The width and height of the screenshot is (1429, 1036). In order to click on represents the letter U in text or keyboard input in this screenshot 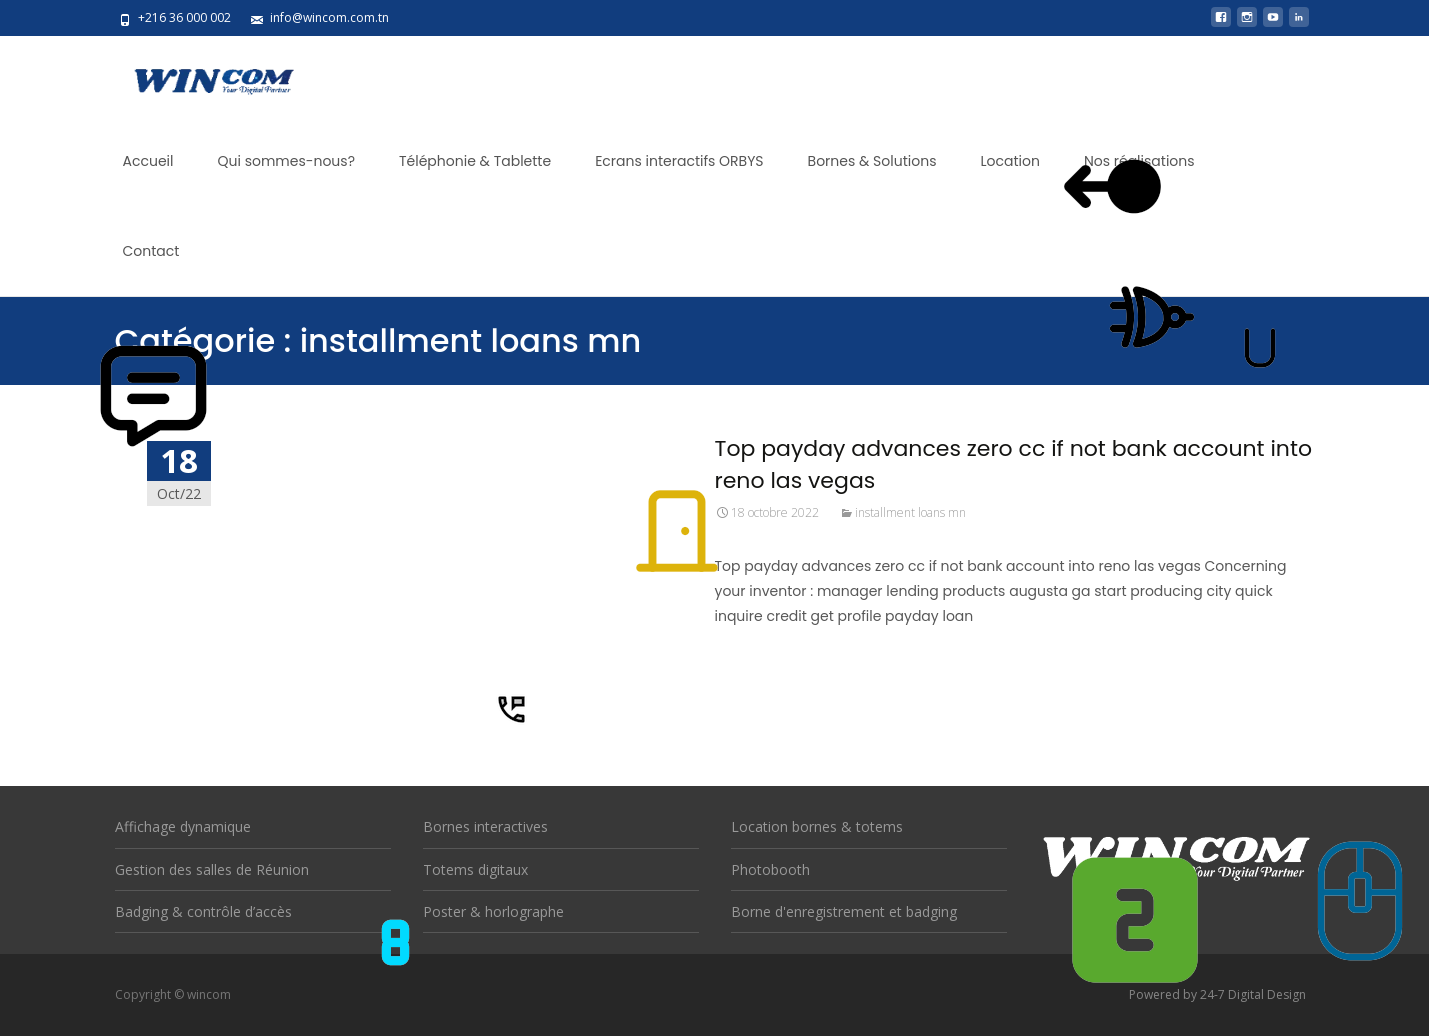, I will do `click(1260, 348)`.